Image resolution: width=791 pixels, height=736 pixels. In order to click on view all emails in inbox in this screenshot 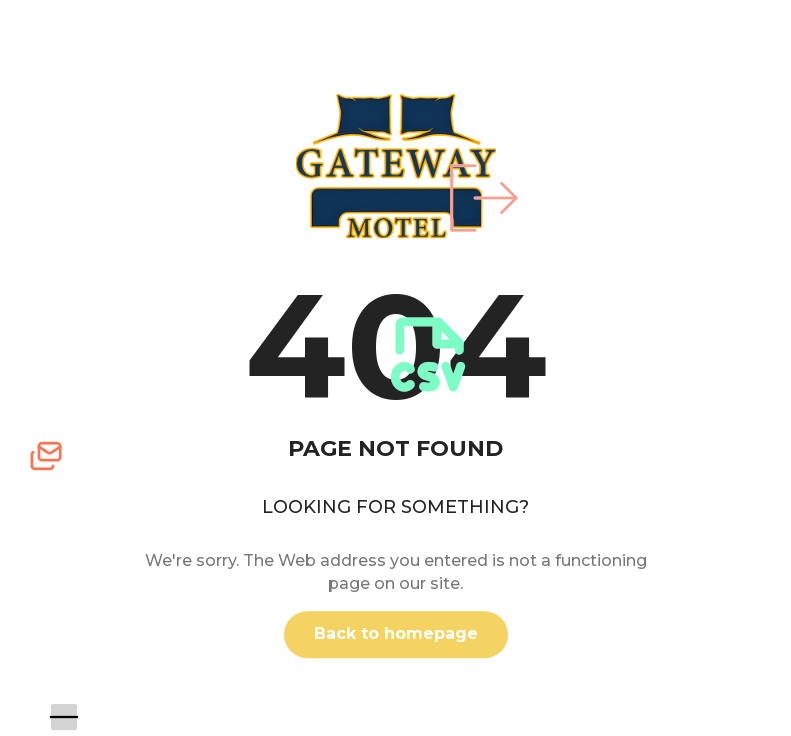, I will do `click(46, 456)`.